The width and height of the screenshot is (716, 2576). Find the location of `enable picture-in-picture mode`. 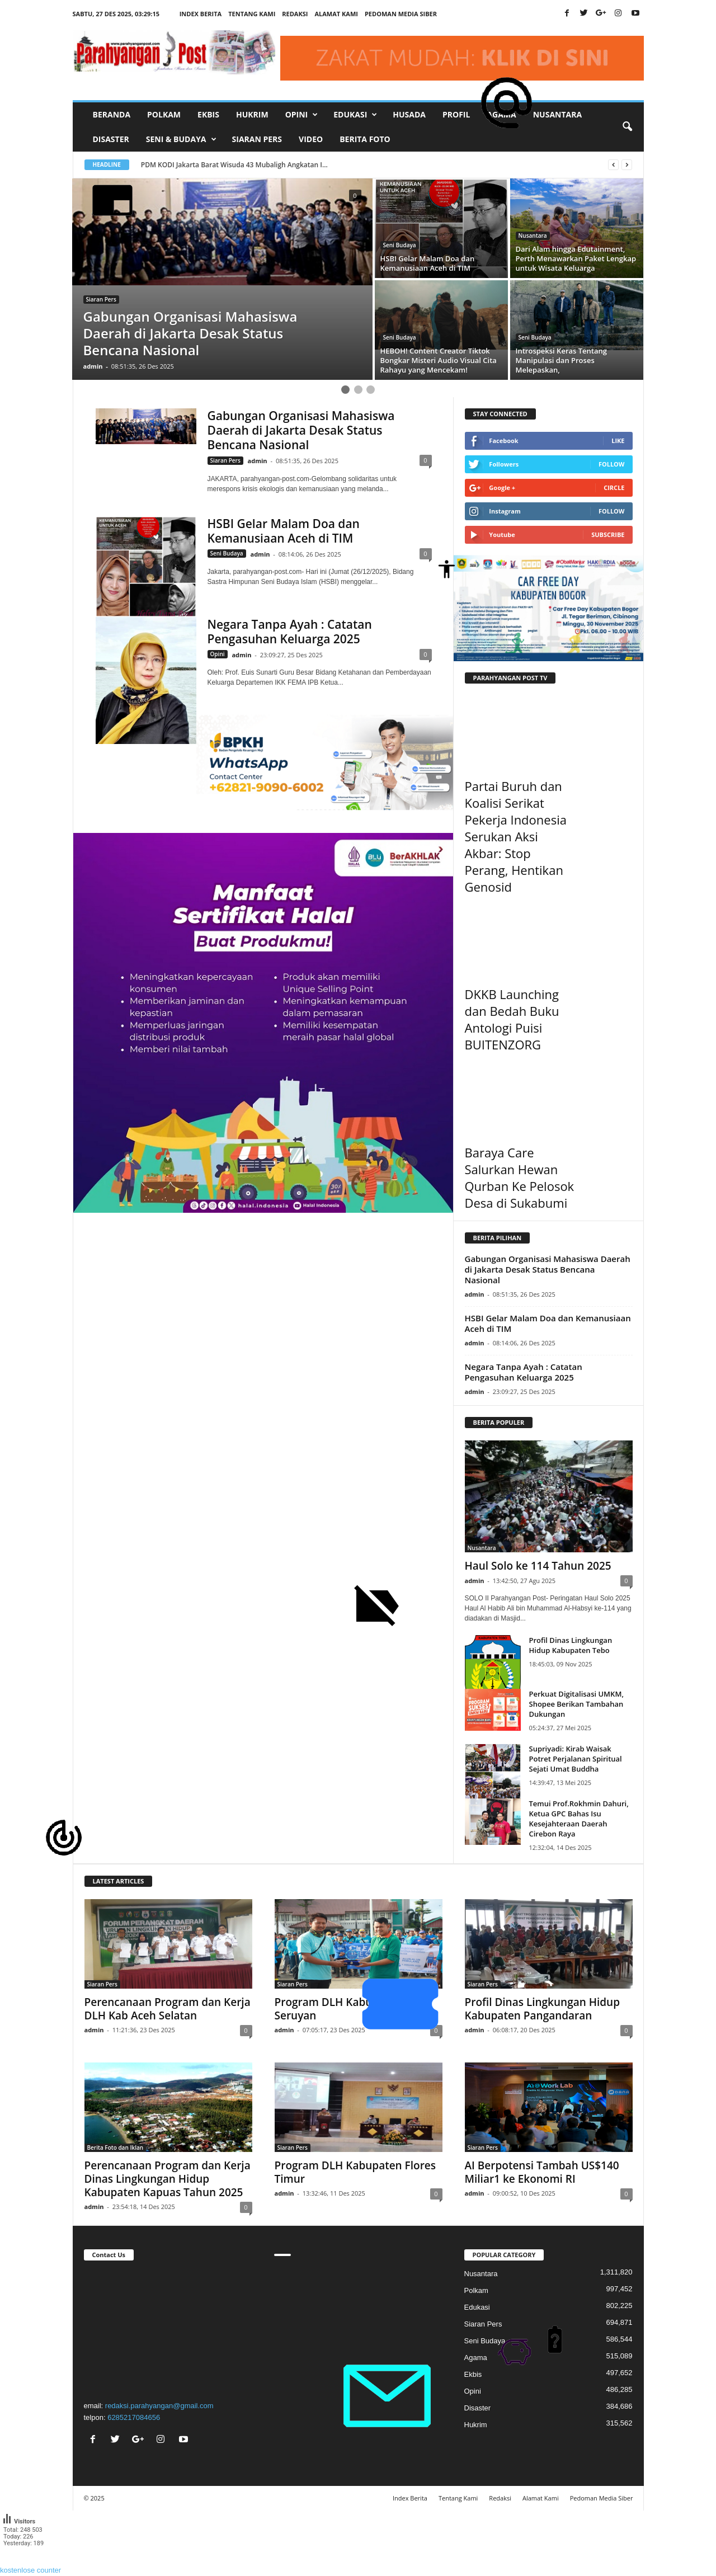

enable picture-in-picture mode is located at coordinates (112, 200).